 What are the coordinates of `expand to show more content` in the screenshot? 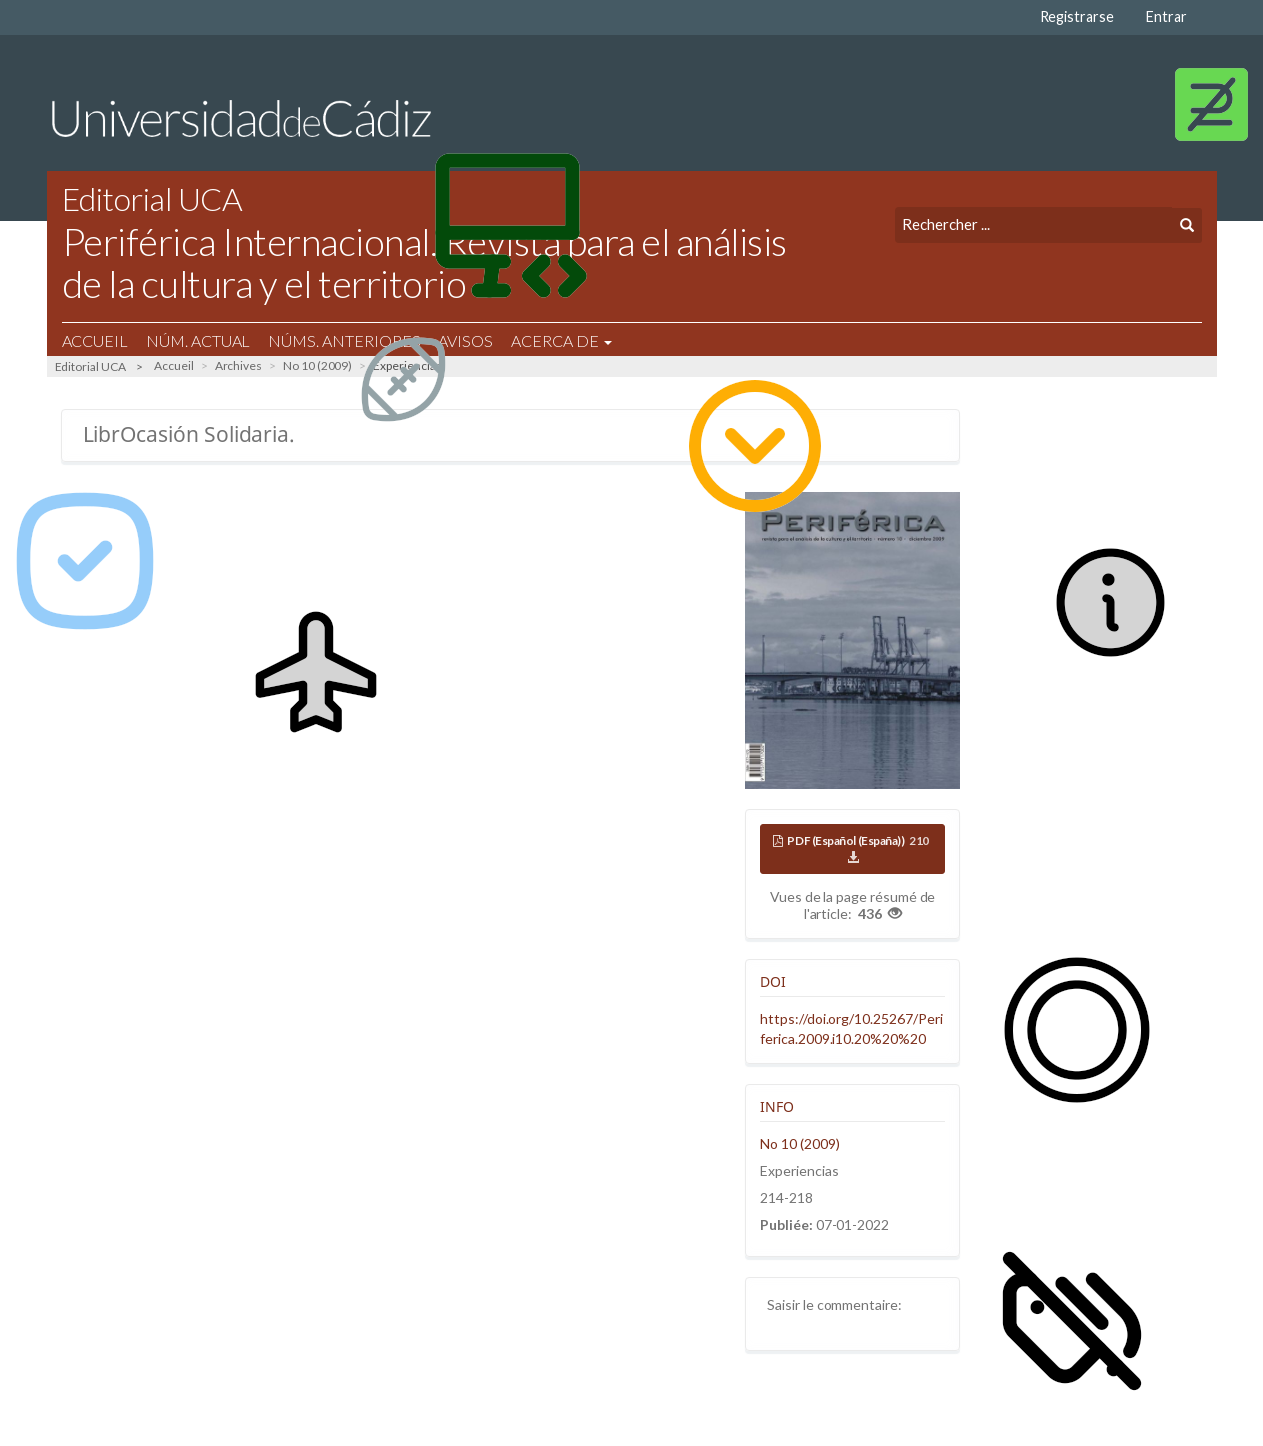 It's located at (755, 446).